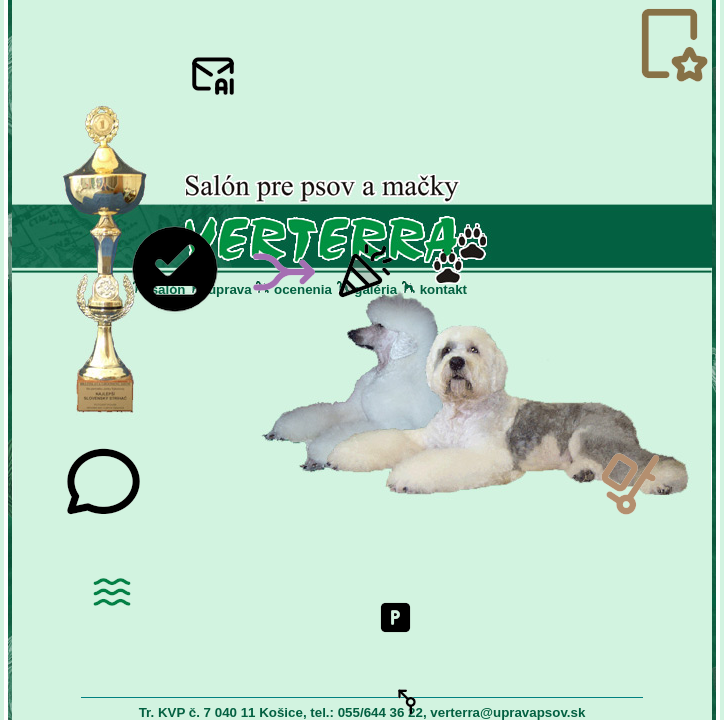  Describe the element at coordinates (362, 273) in the screenshot. I see `indicates a celebration or achievement` at that location.